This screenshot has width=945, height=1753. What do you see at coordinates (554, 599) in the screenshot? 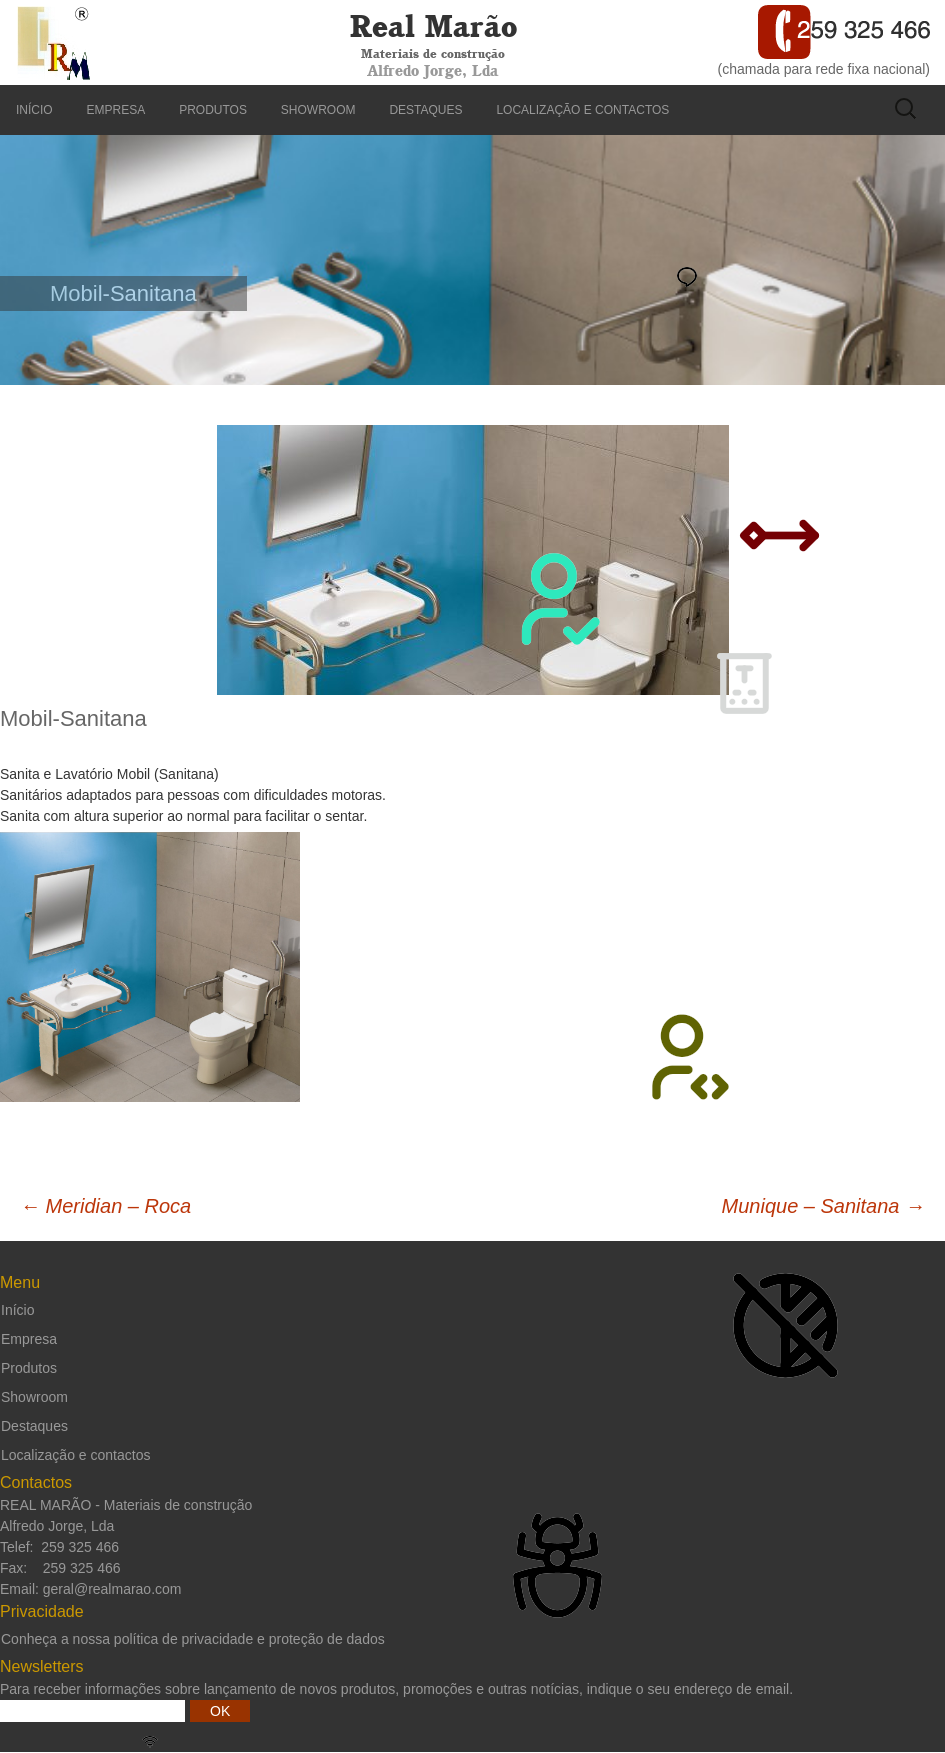
I see `verify or approve a user account` at bounding box center [554, 599].